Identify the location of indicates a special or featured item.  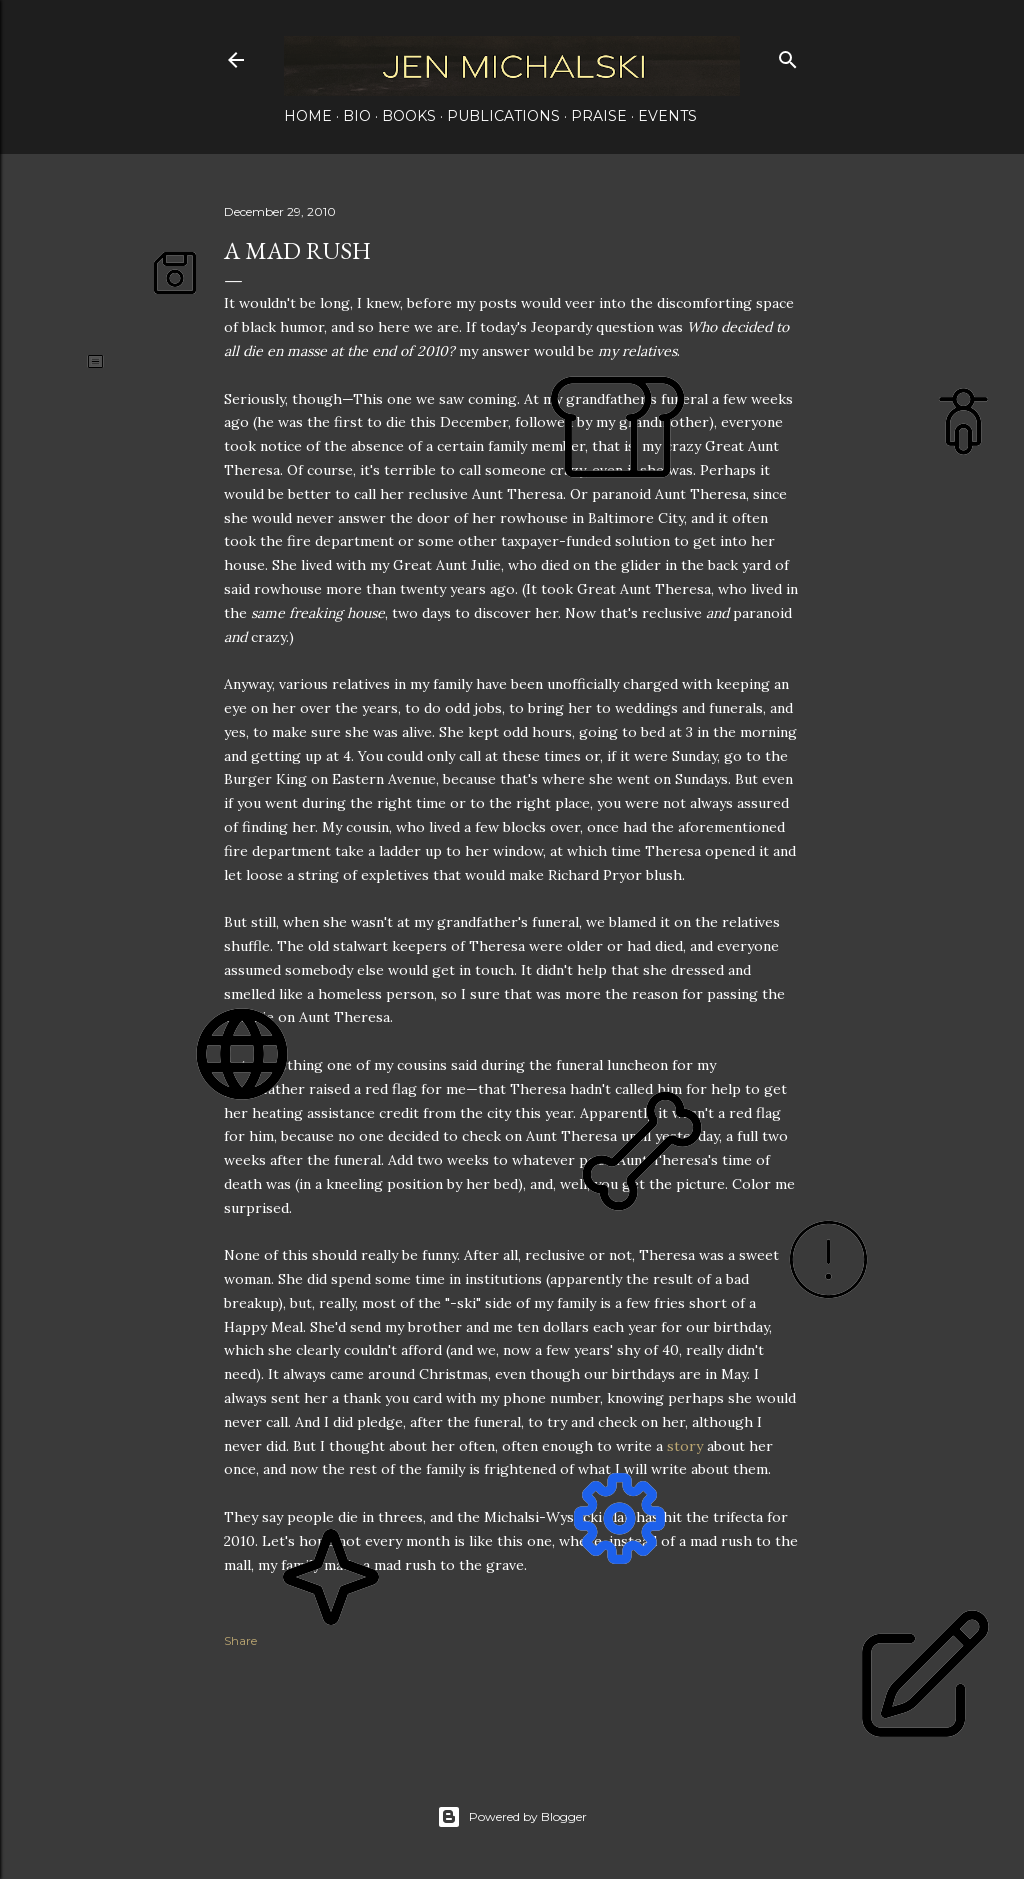
(331, 1577).